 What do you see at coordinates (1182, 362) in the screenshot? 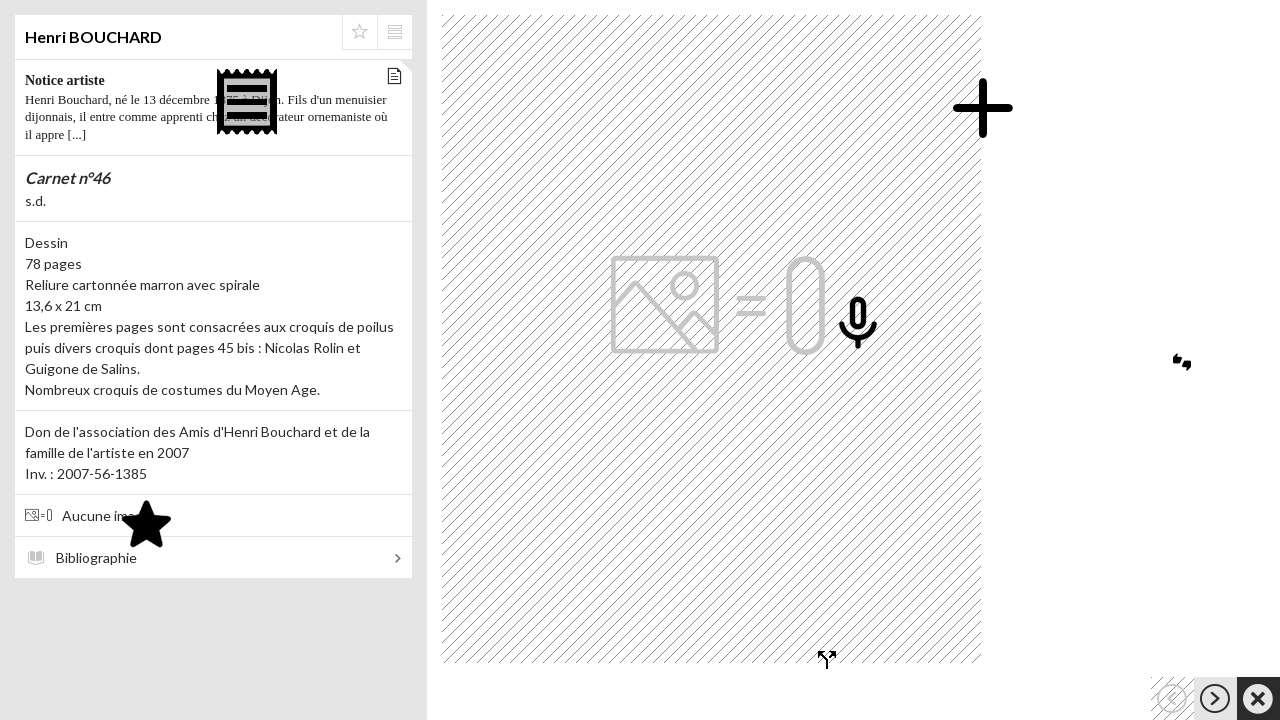
I see `rate or provide feedback` at bounding box center [1182, 362].